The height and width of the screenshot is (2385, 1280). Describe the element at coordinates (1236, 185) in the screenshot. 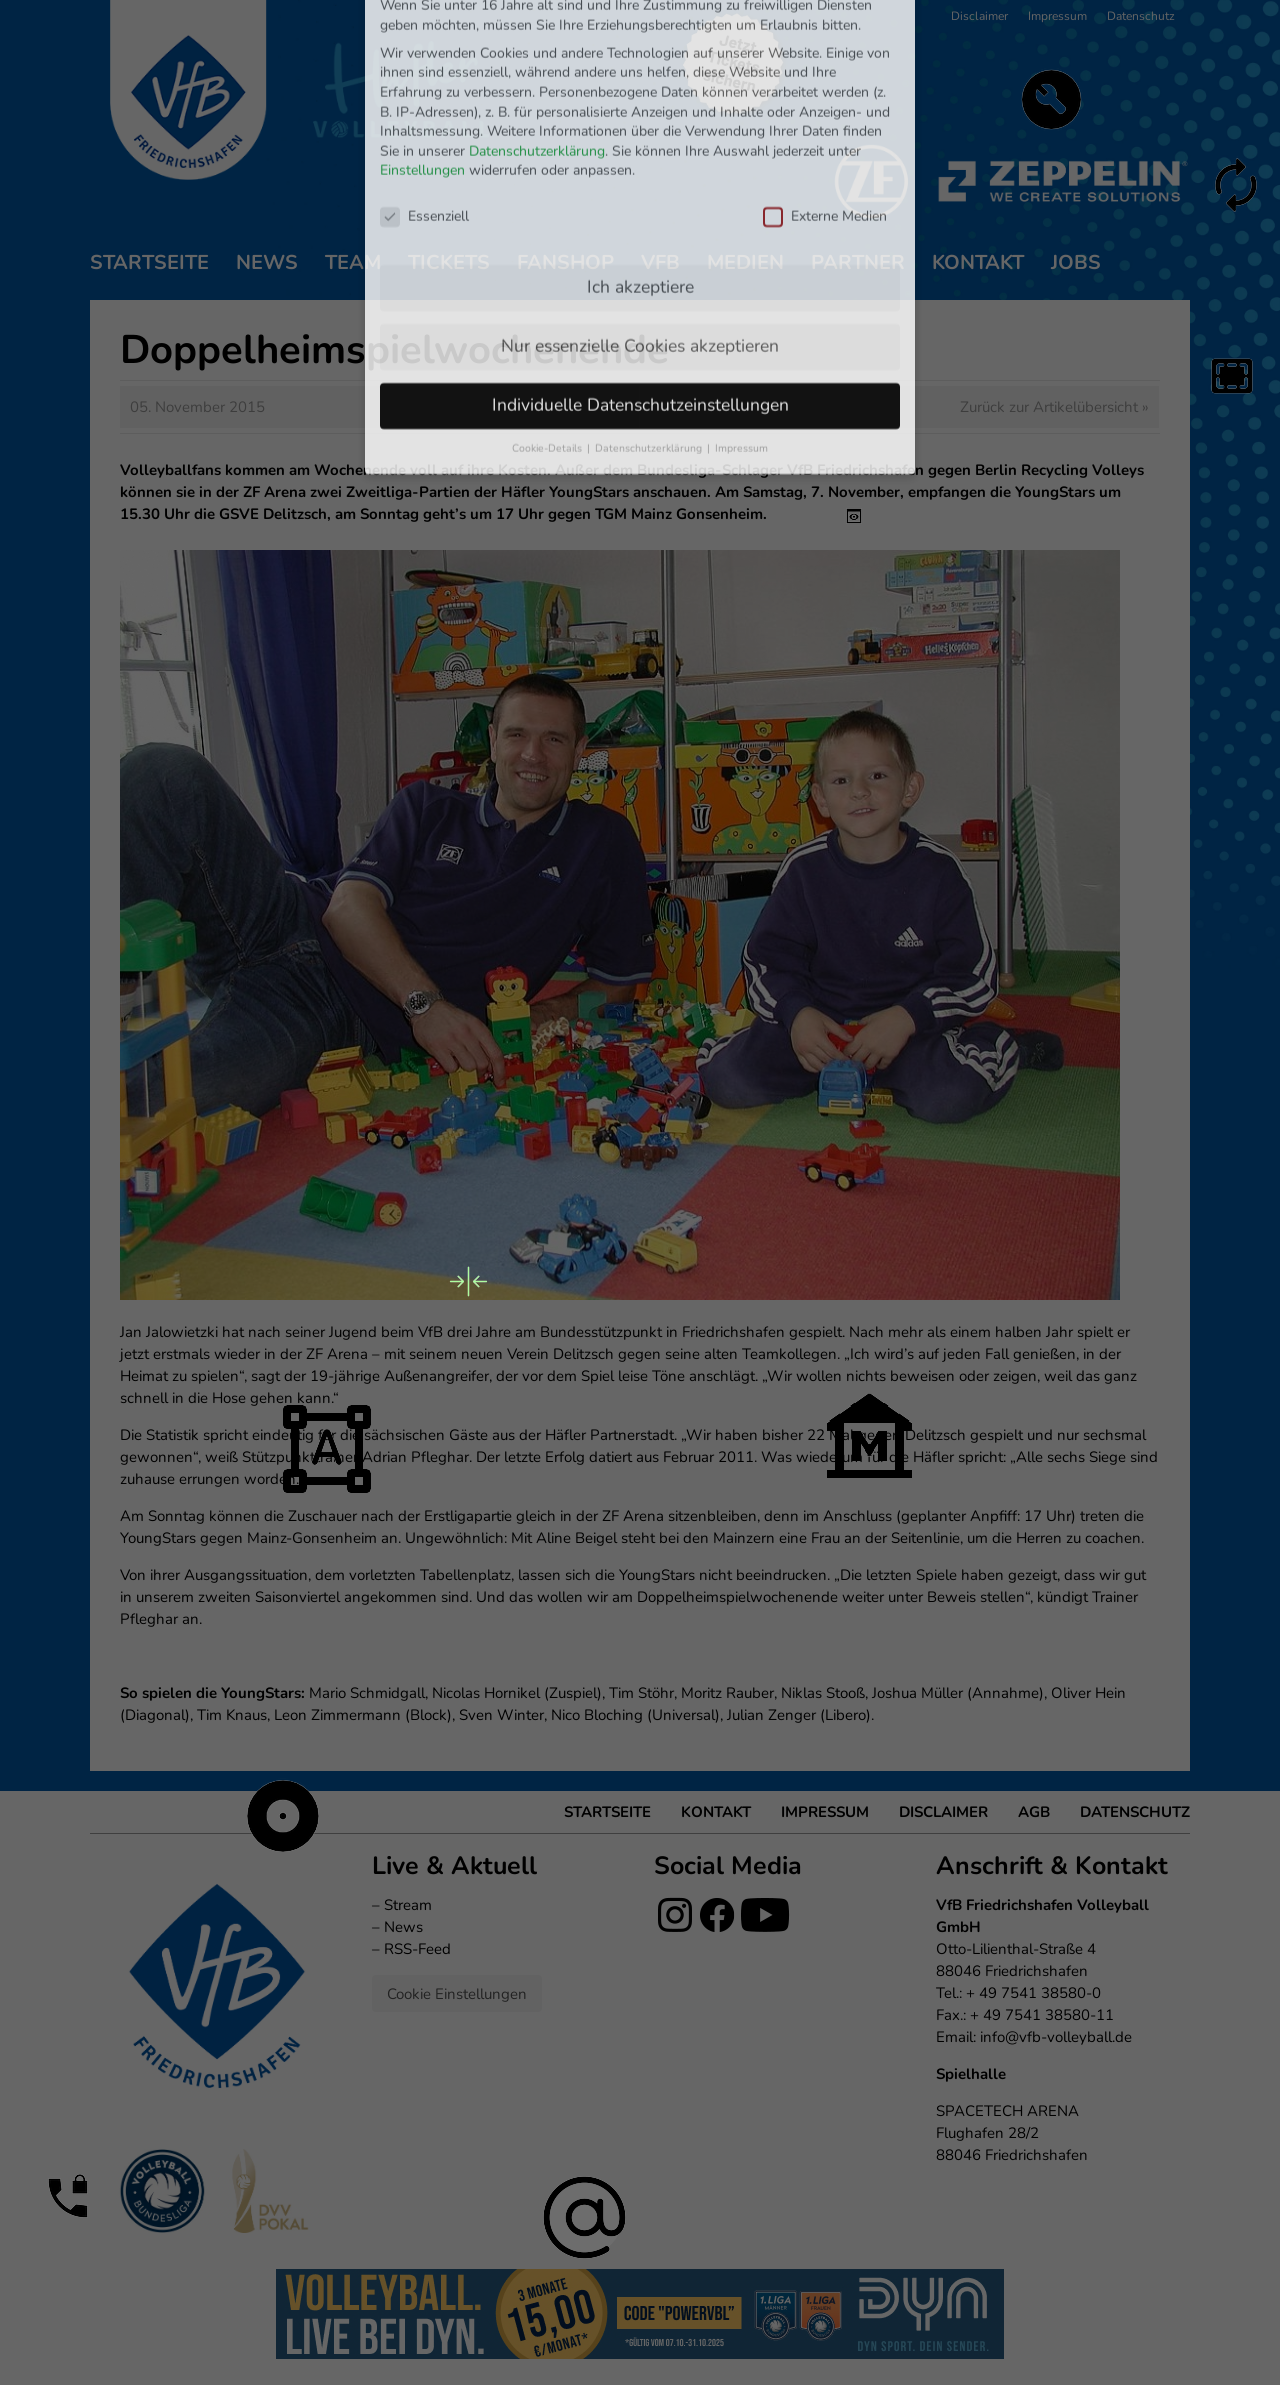

I see `refresh or reload content` at that location.